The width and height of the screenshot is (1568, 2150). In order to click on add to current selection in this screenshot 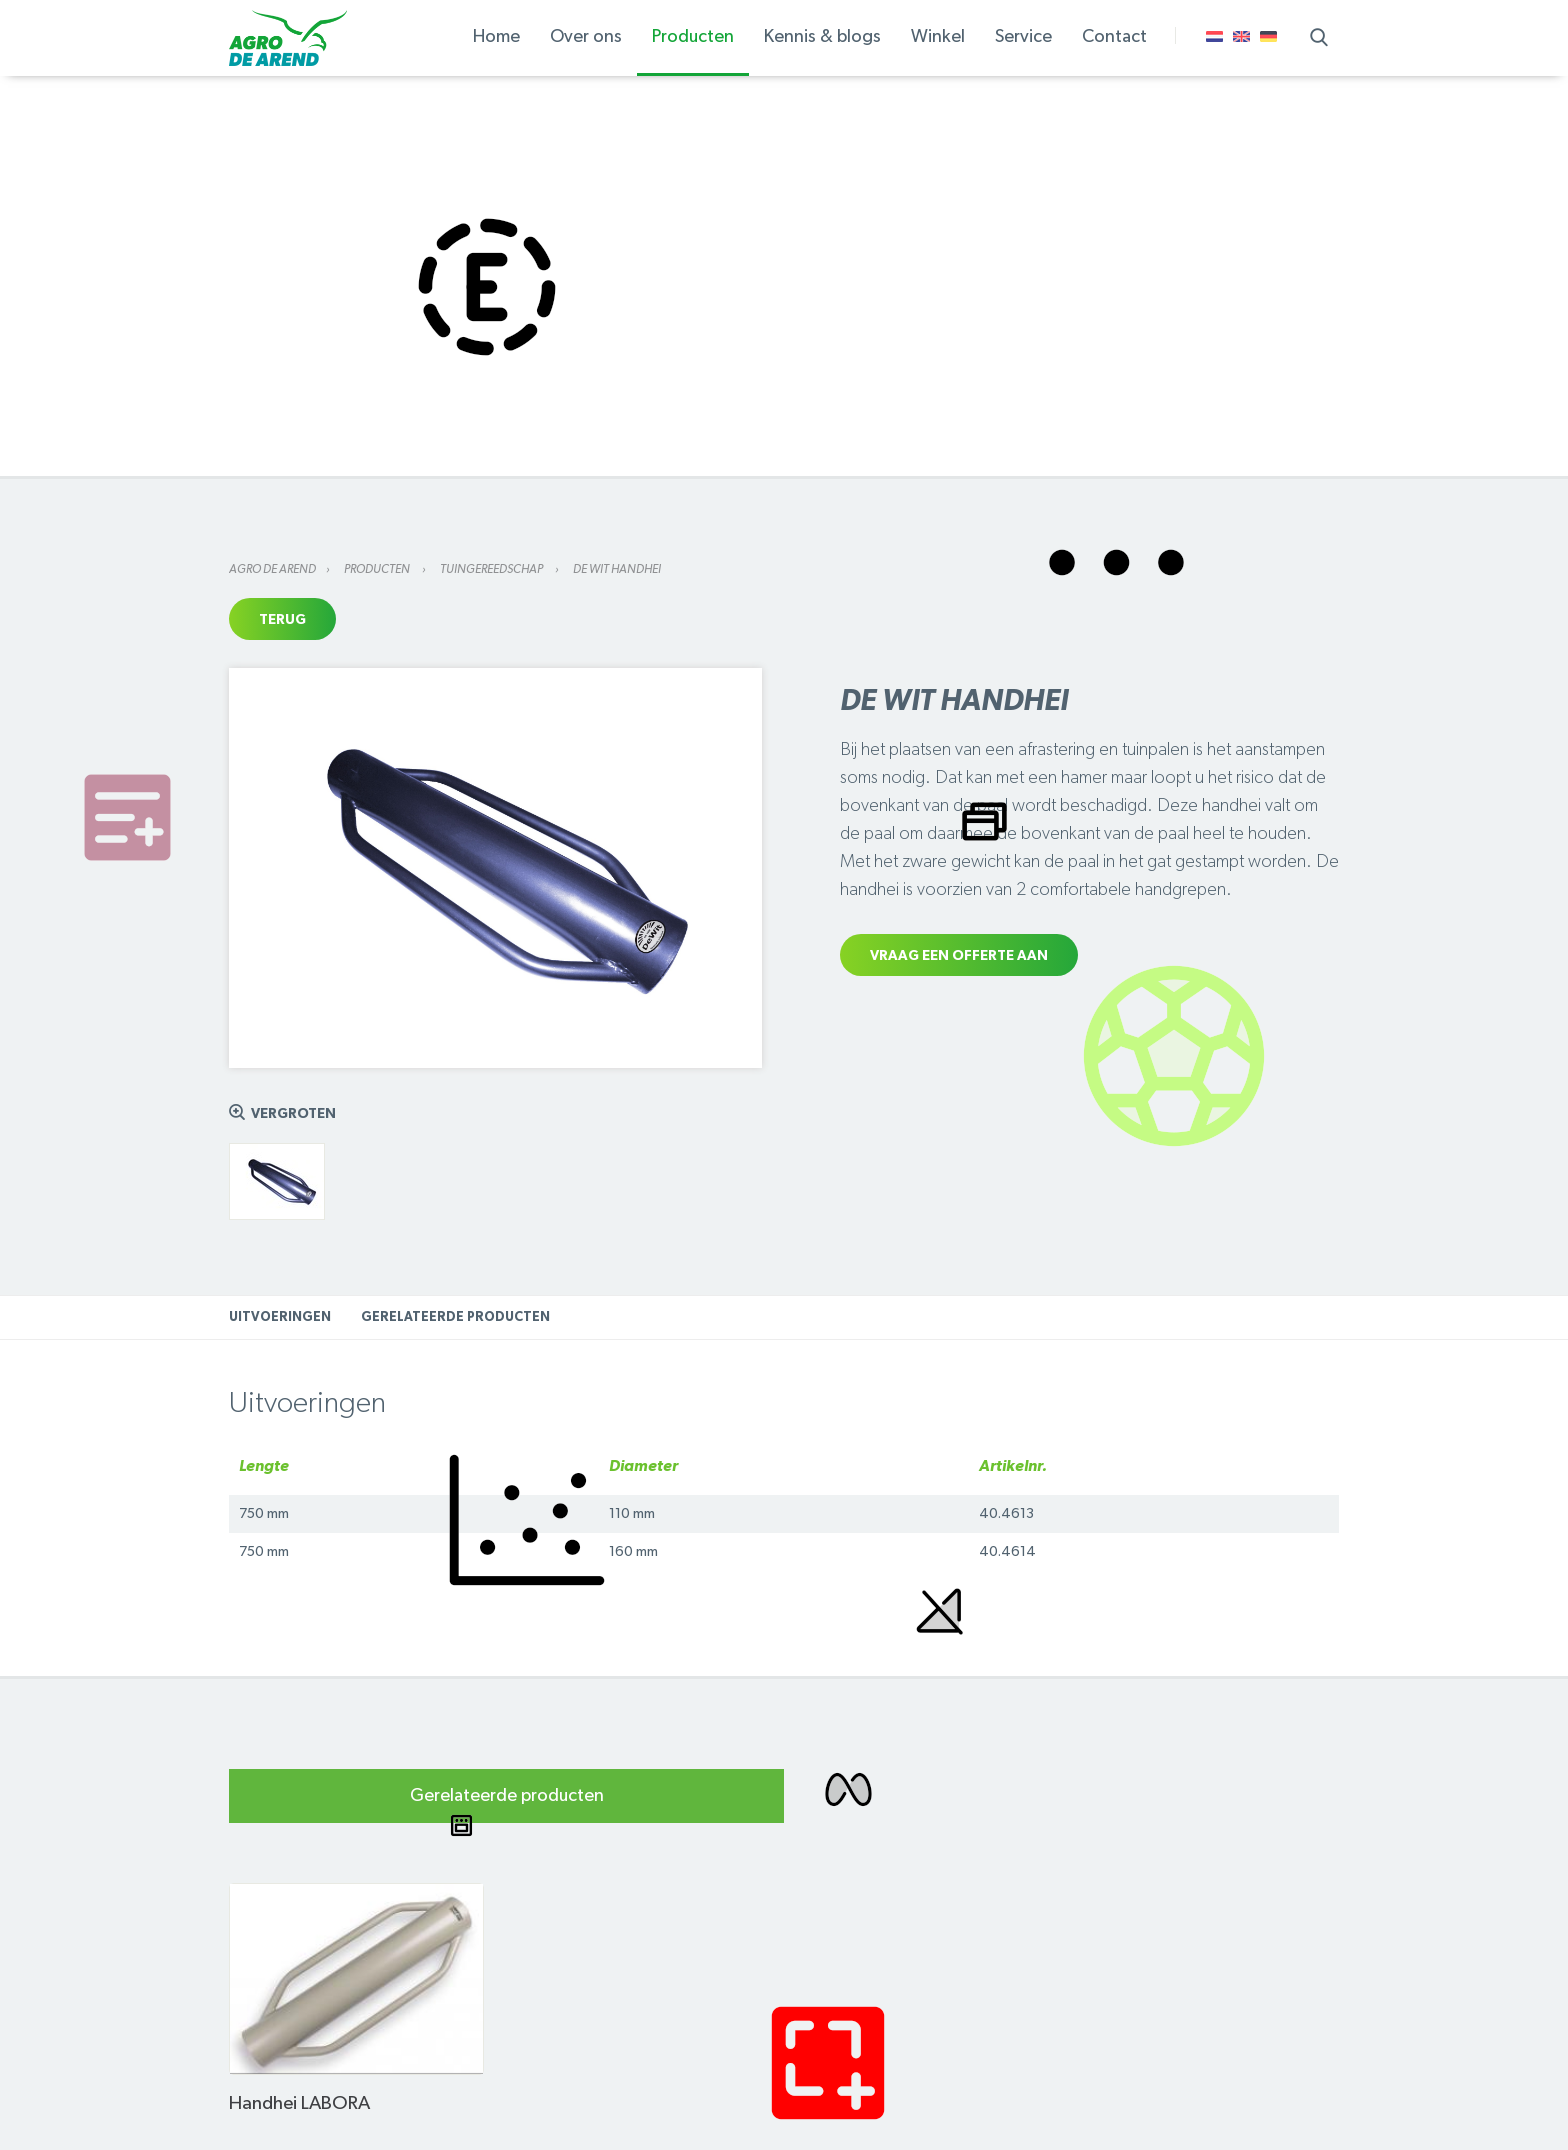, I will do `click(828, 2063)`.